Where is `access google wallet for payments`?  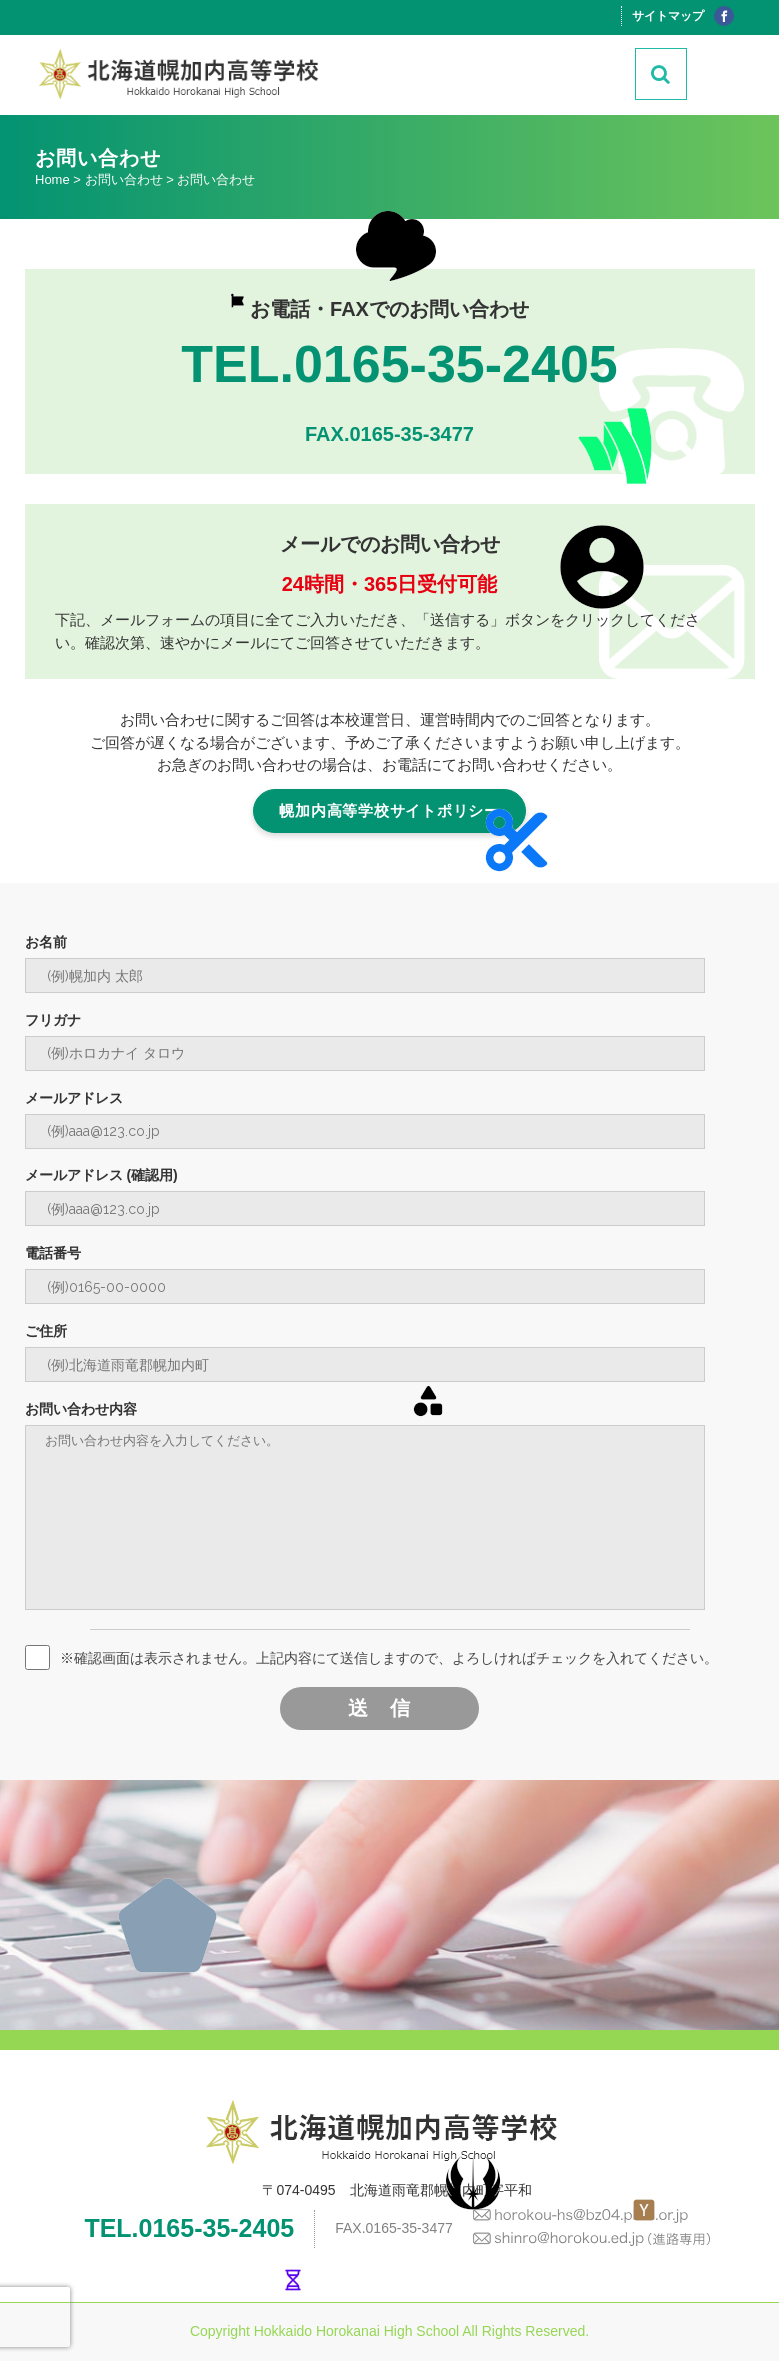 access google wallet for payments is located at coordinates (615, 446).